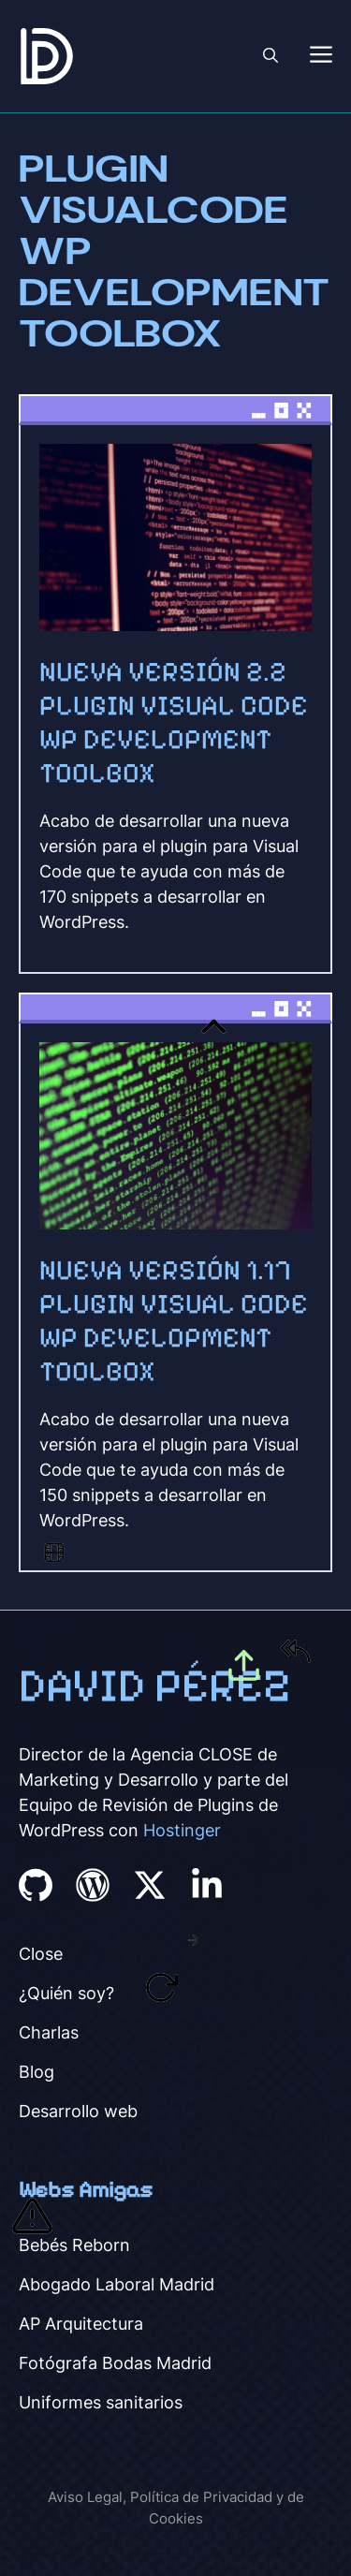 Image resolution: width=351 pixels, height=2576 pixels. I want to click on reply all to a message or email, so click(295, 1651).